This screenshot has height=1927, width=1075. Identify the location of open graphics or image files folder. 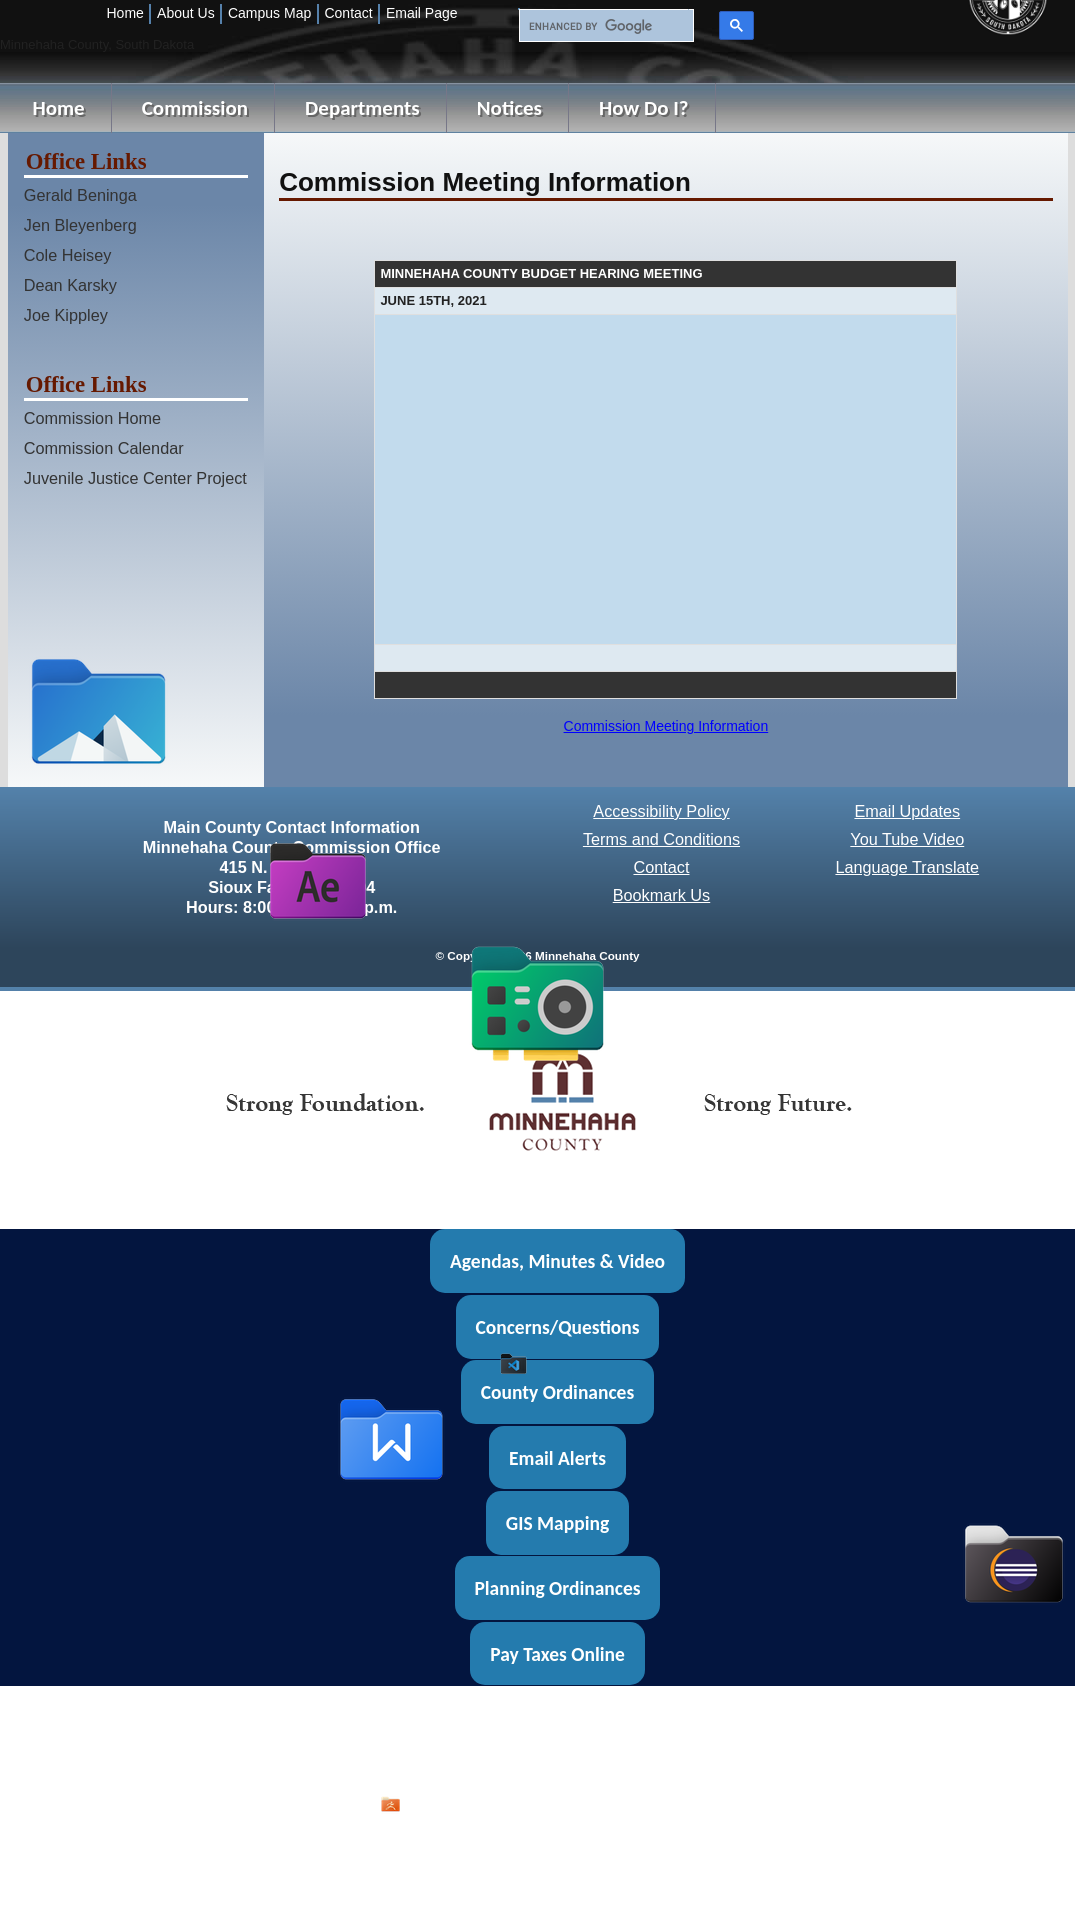
(537, 1002).